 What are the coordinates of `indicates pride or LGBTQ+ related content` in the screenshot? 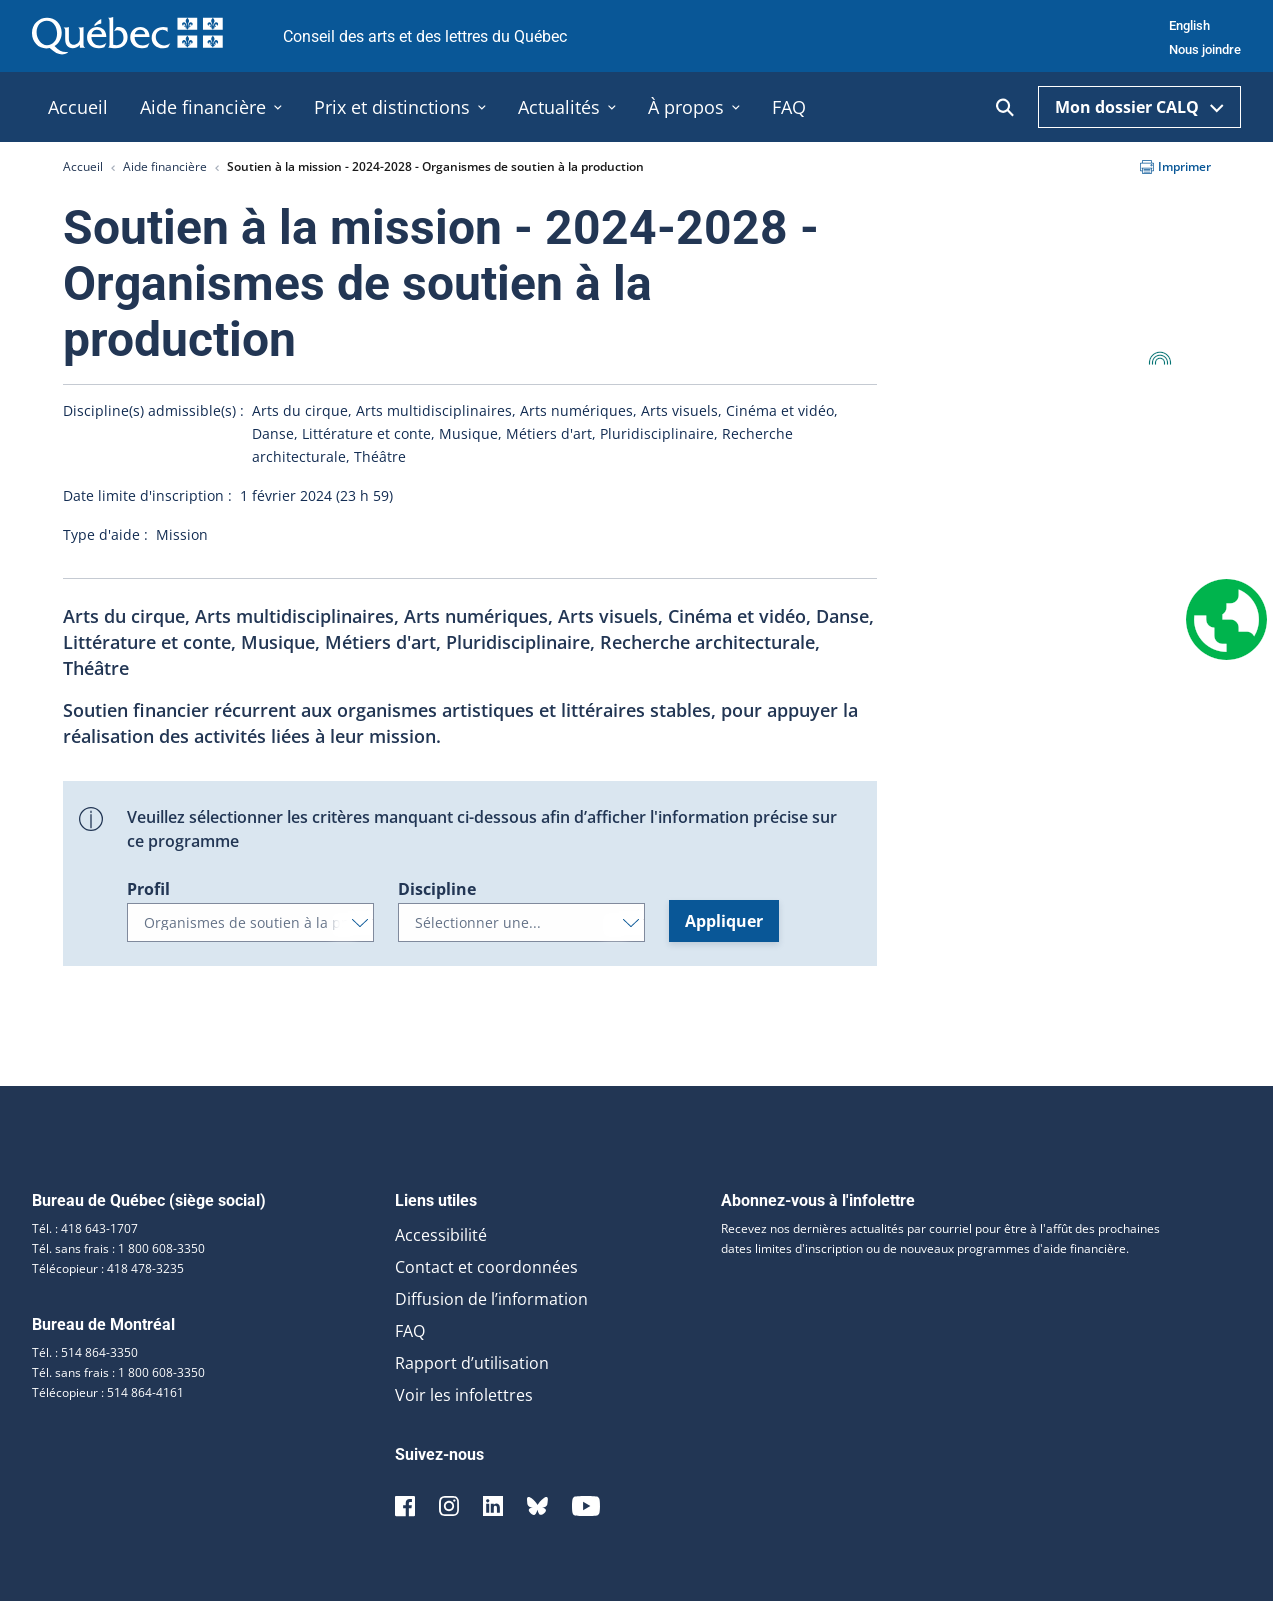 It's located at (1160, 359).